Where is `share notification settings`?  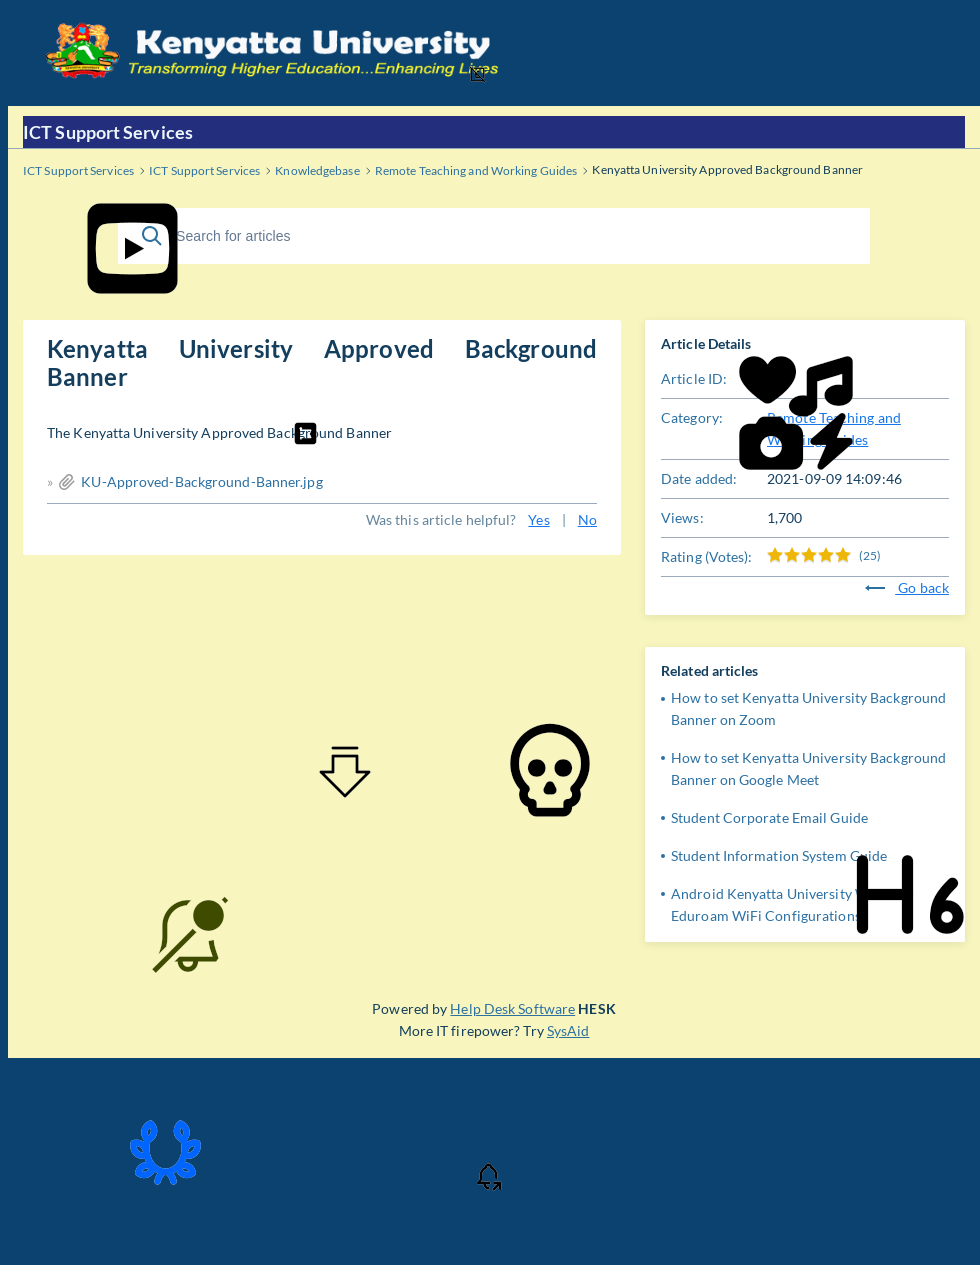 share notification settings is located at coordinates (488, 1176).